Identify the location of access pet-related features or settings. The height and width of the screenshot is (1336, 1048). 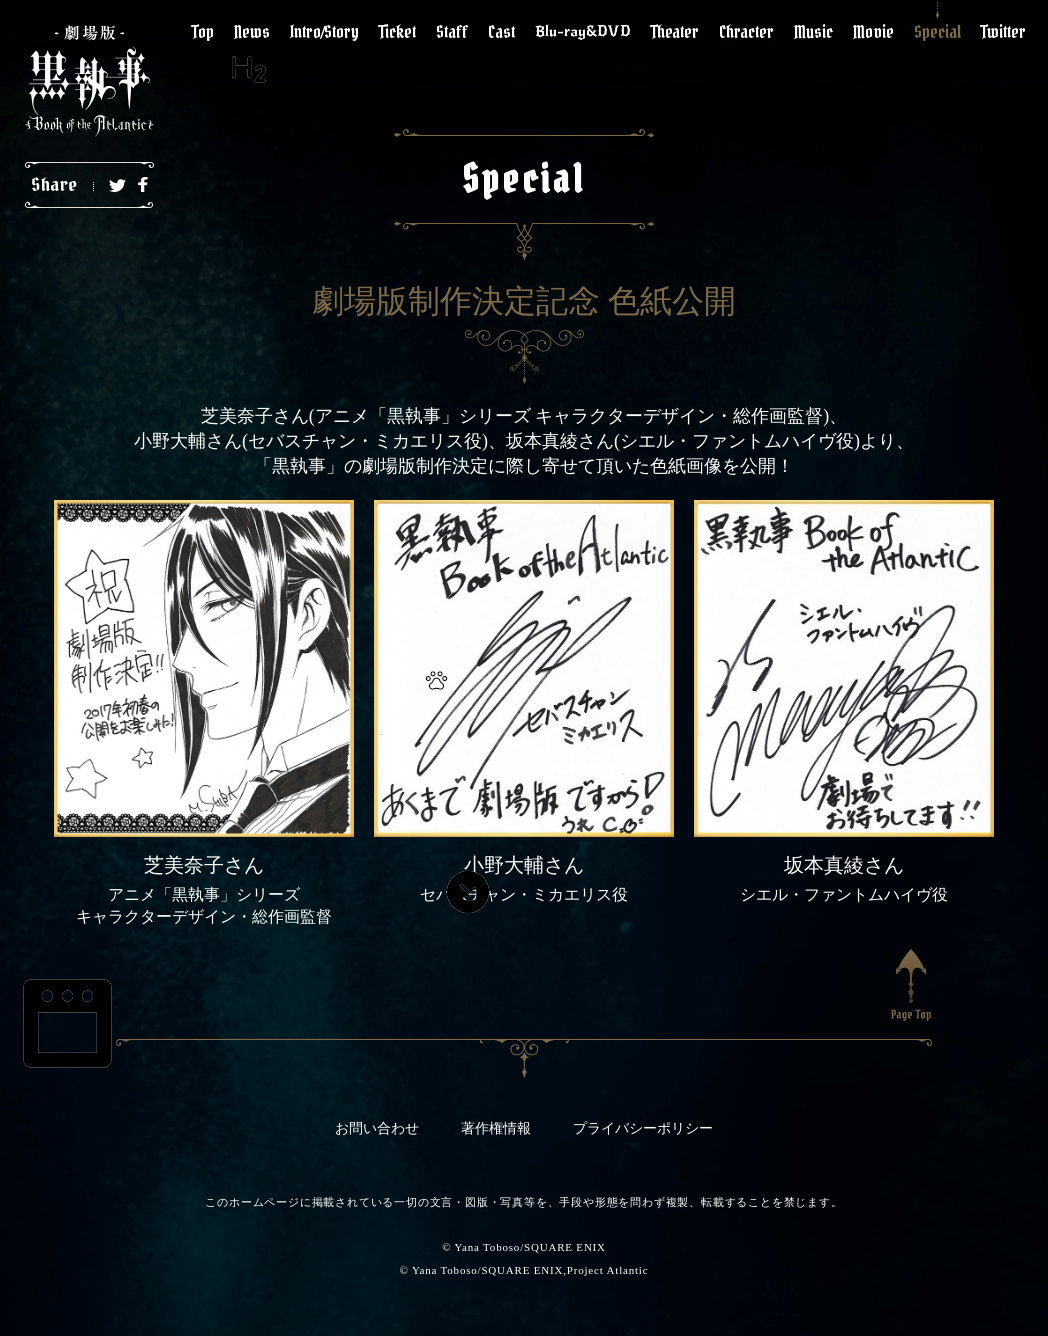
(436, 680).